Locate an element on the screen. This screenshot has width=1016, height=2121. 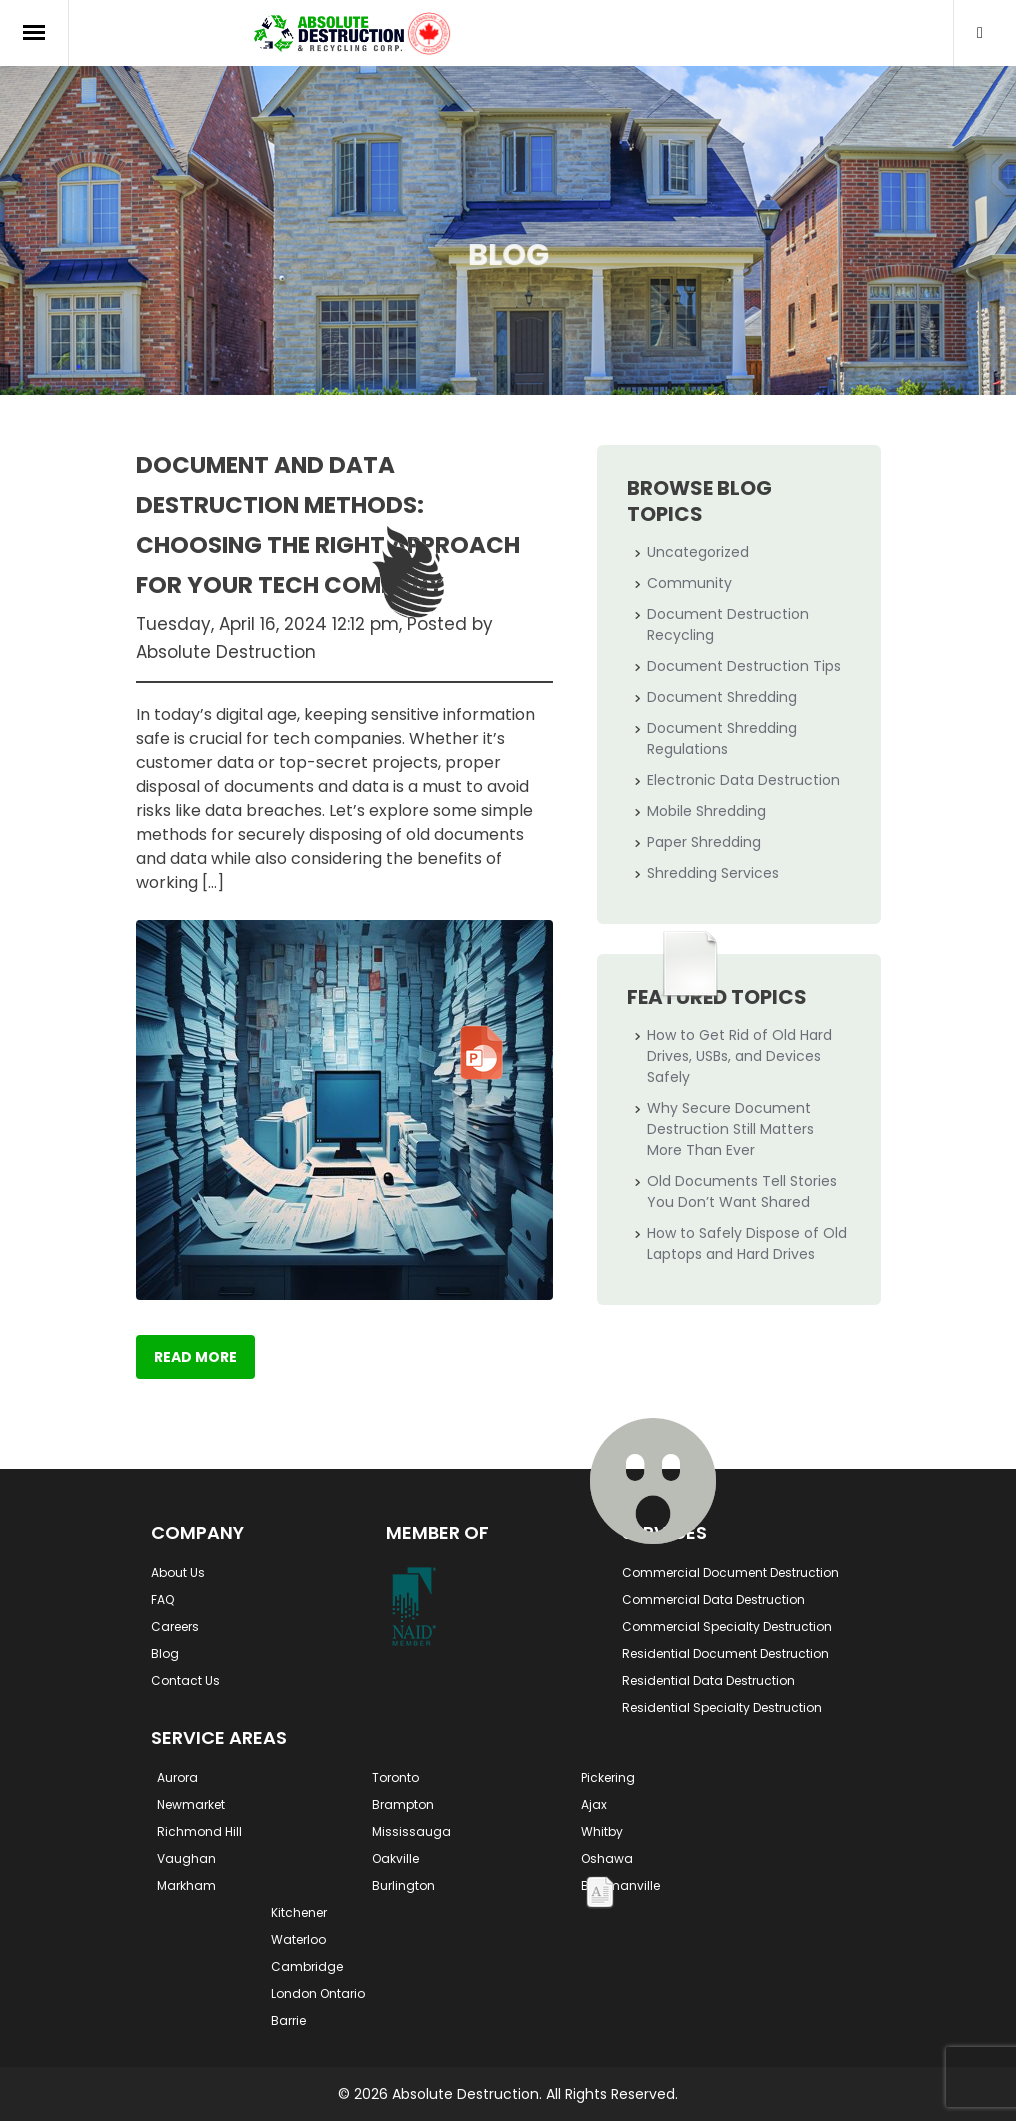
a text or document file preview is located at coordinates (691, 963).